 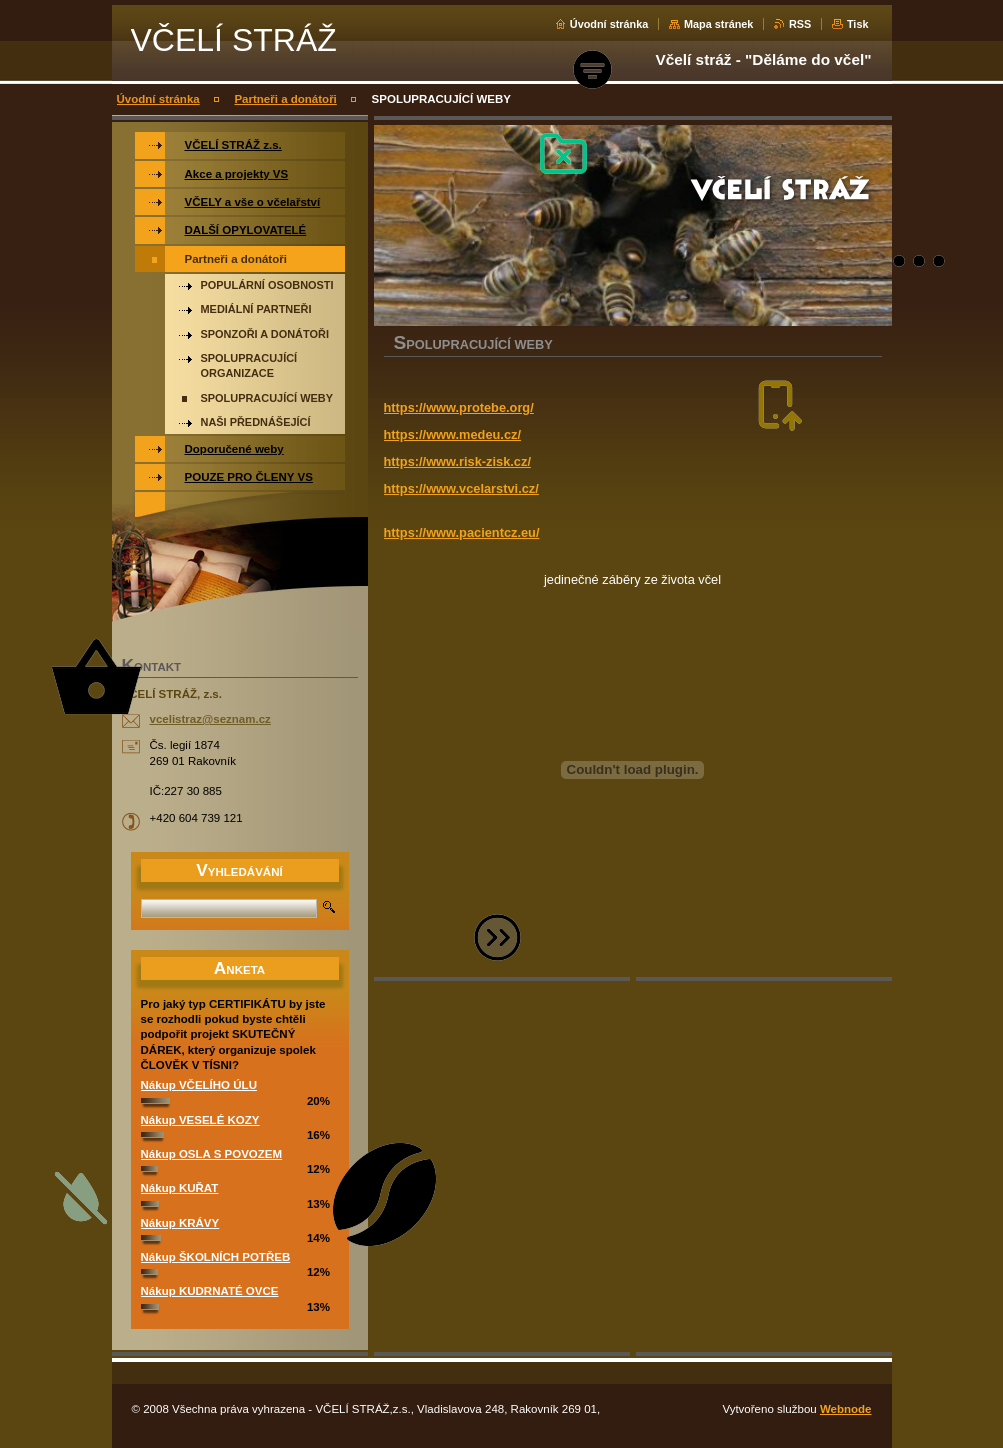 I want to click on delete a folder, so click(x=563, y=154).